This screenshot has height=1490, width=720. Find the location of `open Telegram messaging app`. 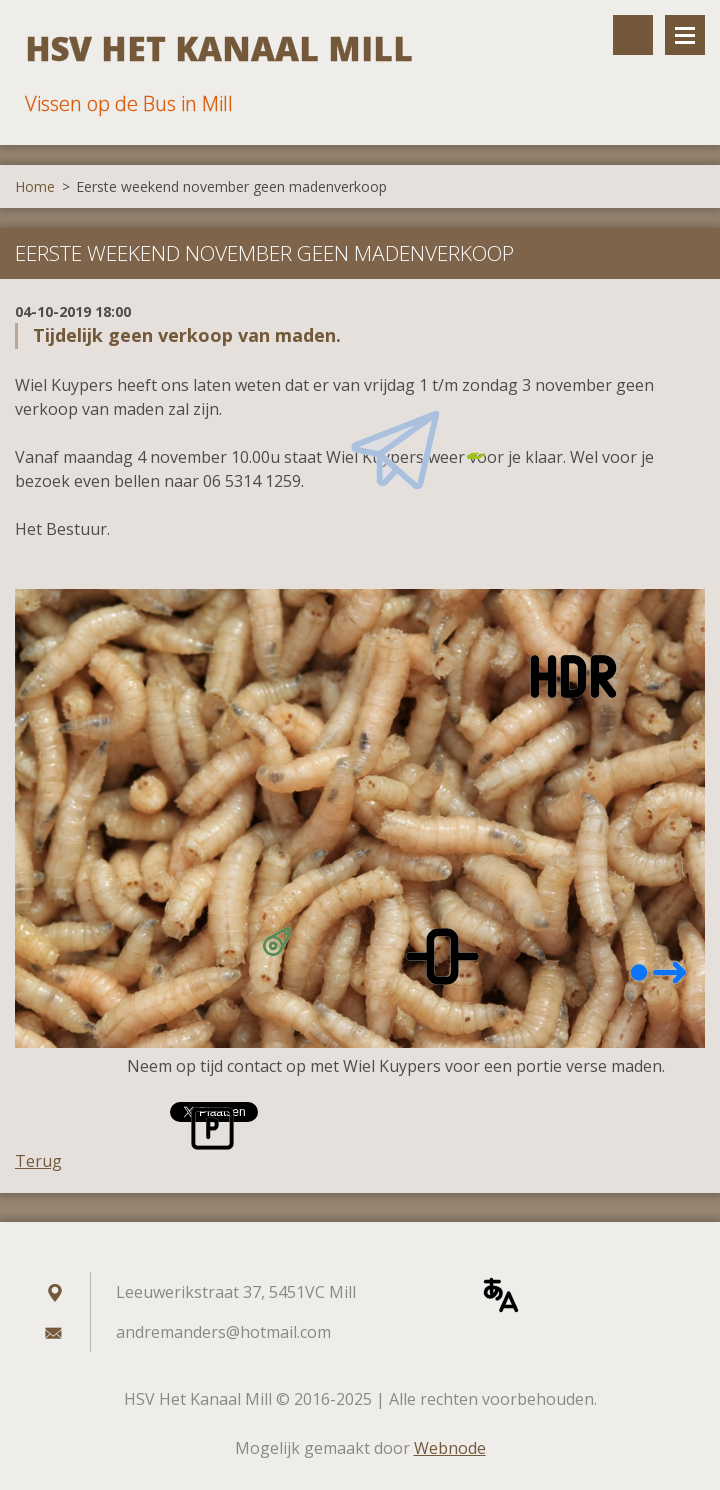

open Telegram messaging app is located at coordinates (398, 451).